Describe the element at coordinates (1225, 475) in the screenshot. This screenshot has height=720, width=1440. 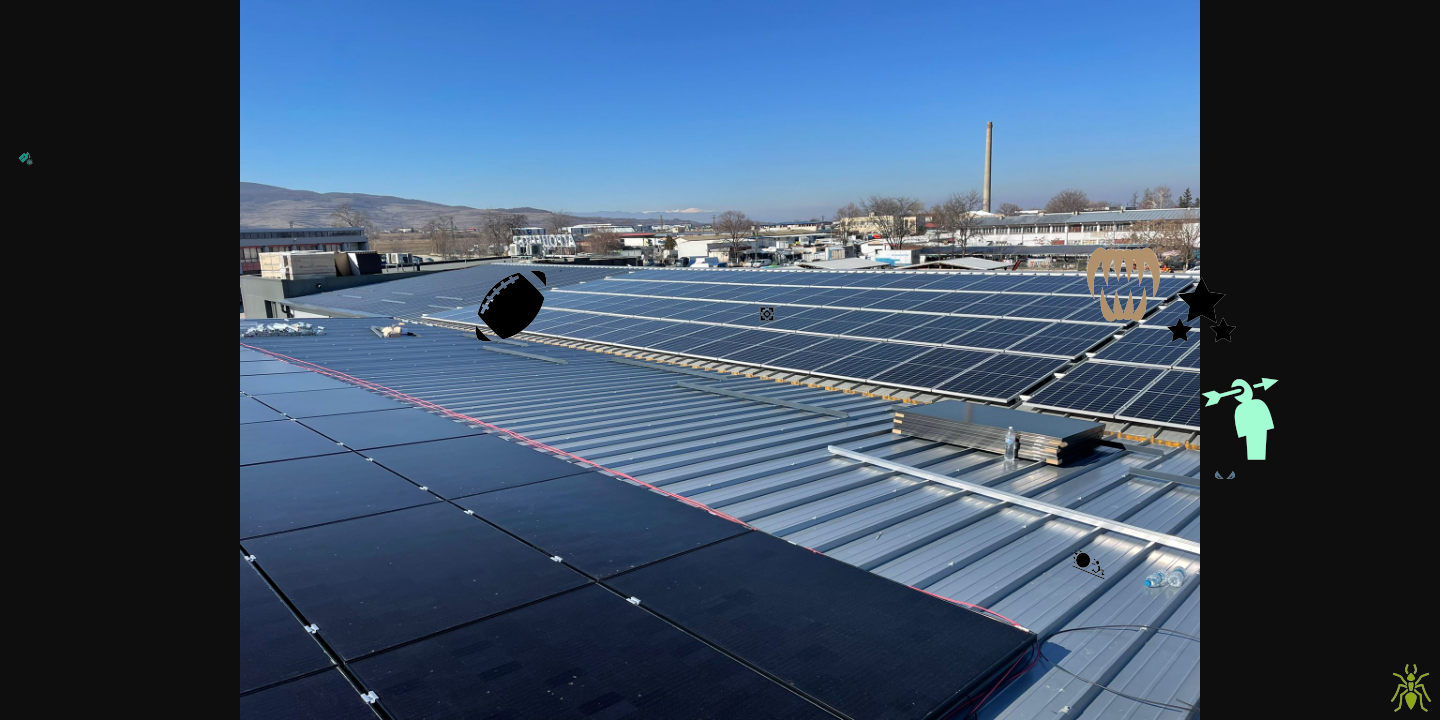
I see `indicates an enemy or hostile character` at that location.